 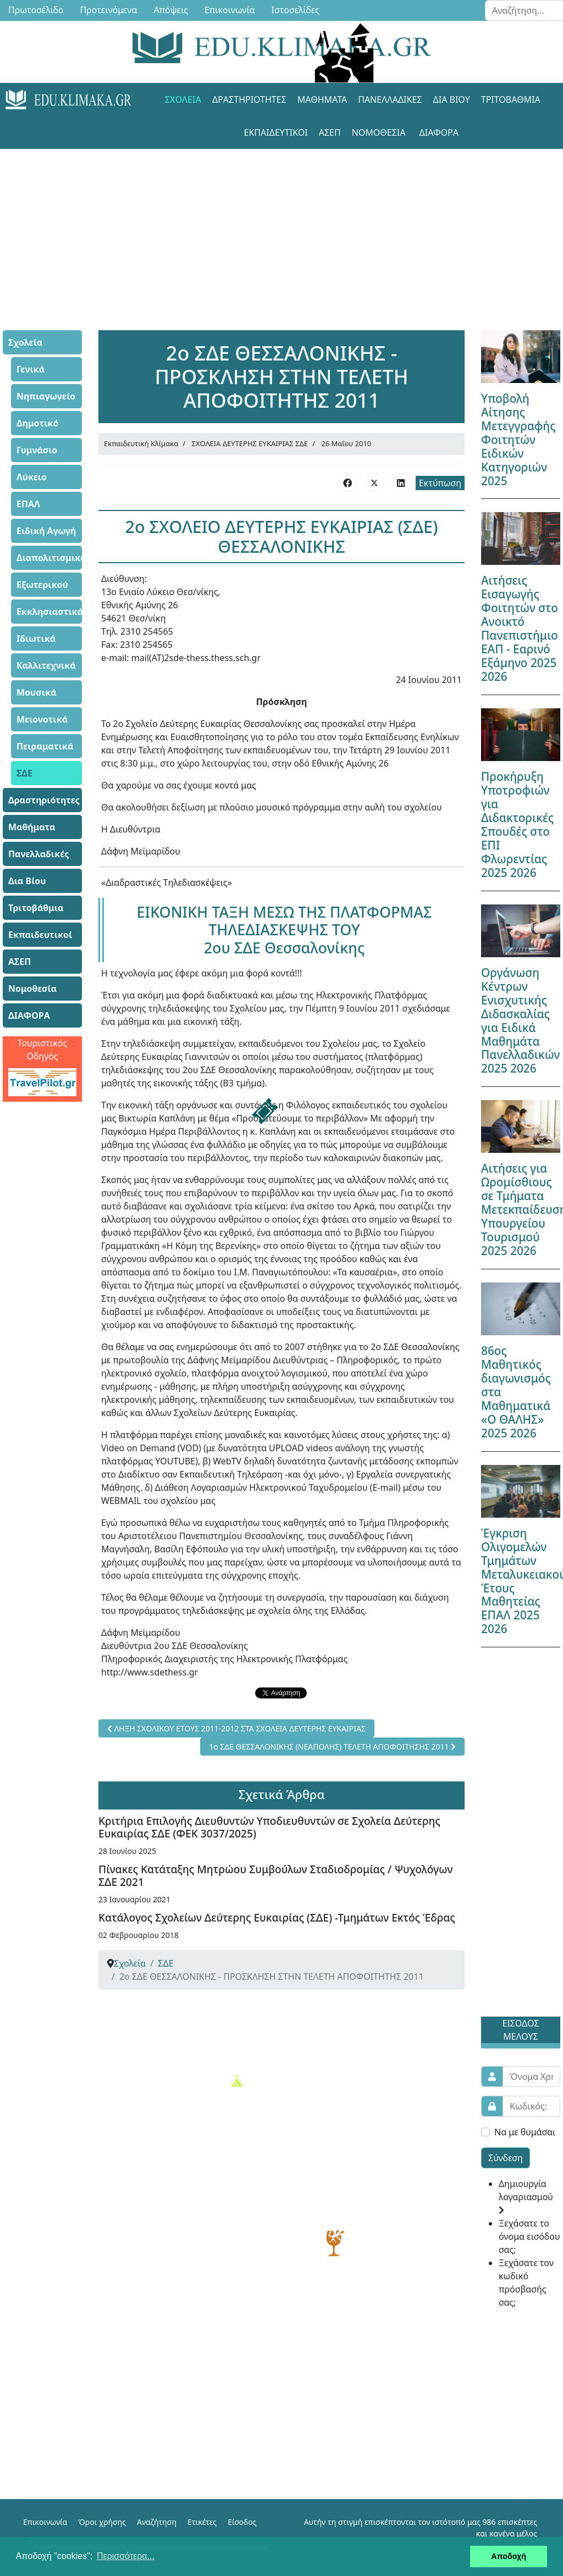 I want to click on access the chemistry or science section, so click(x=237, y=2081).